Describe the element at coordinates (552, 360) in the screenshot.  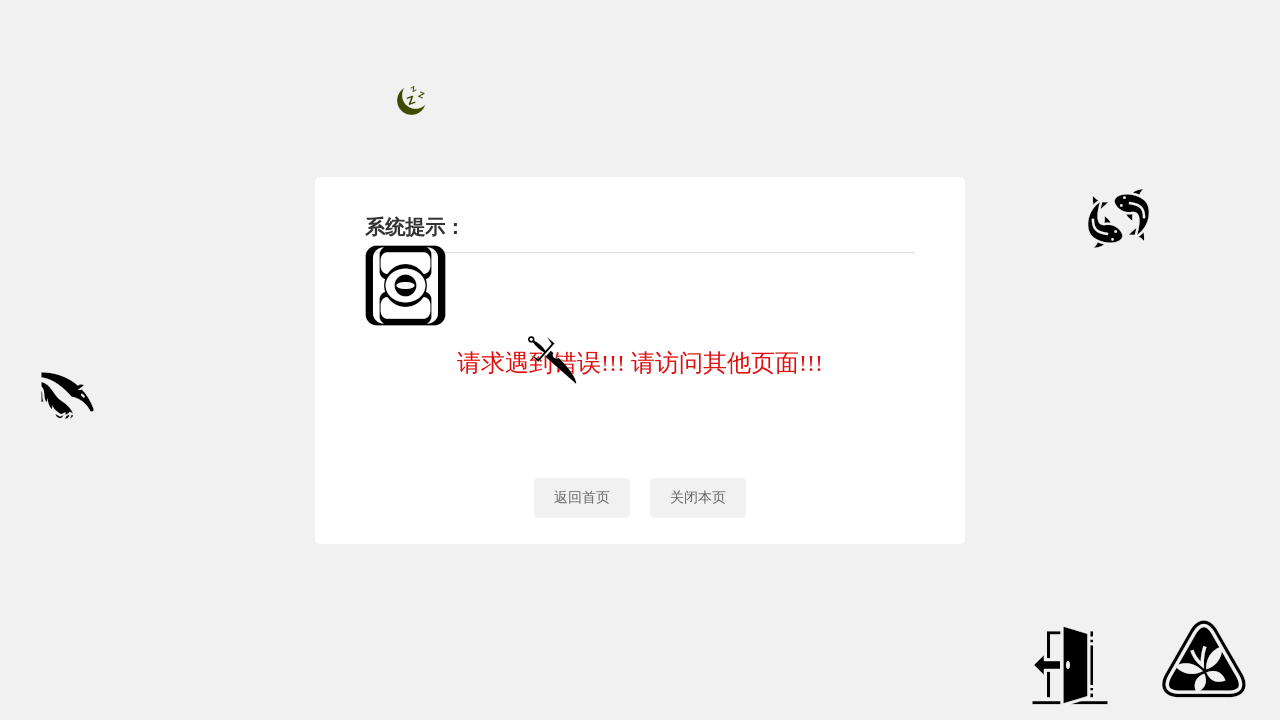
I see `select a ritual or sacrifice action in a game` at that location.